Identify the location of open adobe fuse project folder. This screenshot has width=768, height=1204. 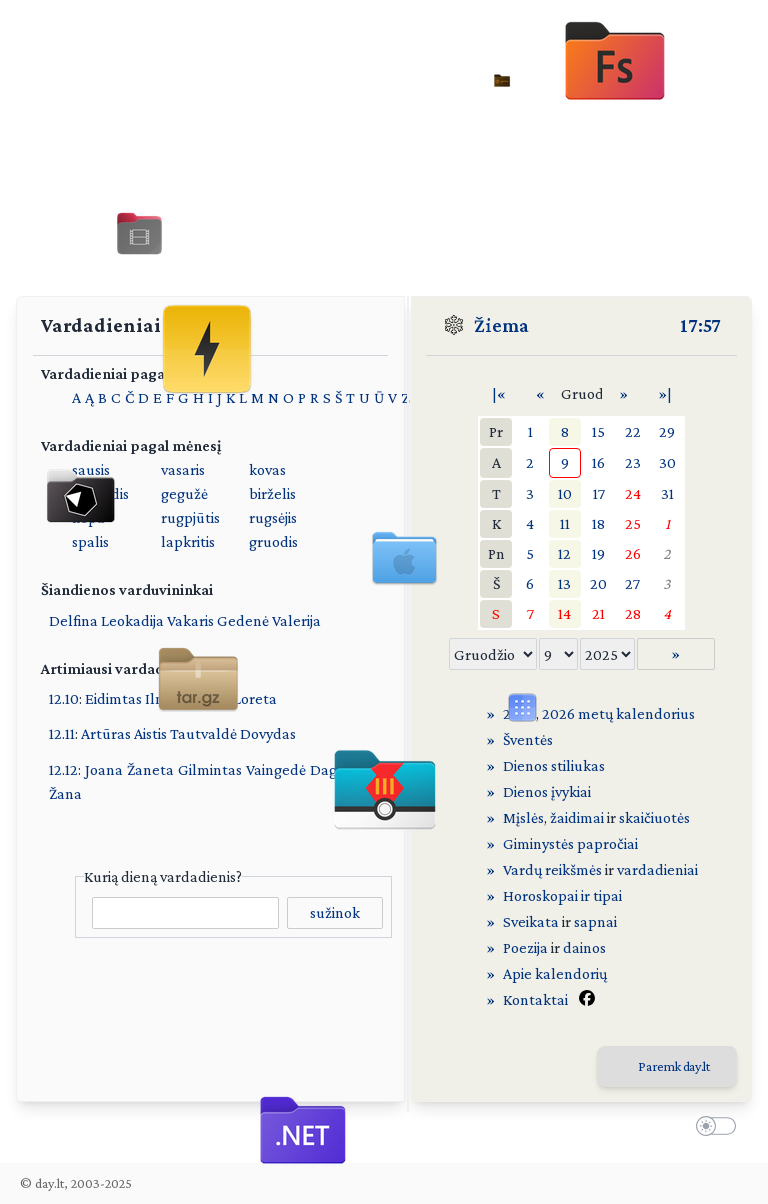
(614, 63).